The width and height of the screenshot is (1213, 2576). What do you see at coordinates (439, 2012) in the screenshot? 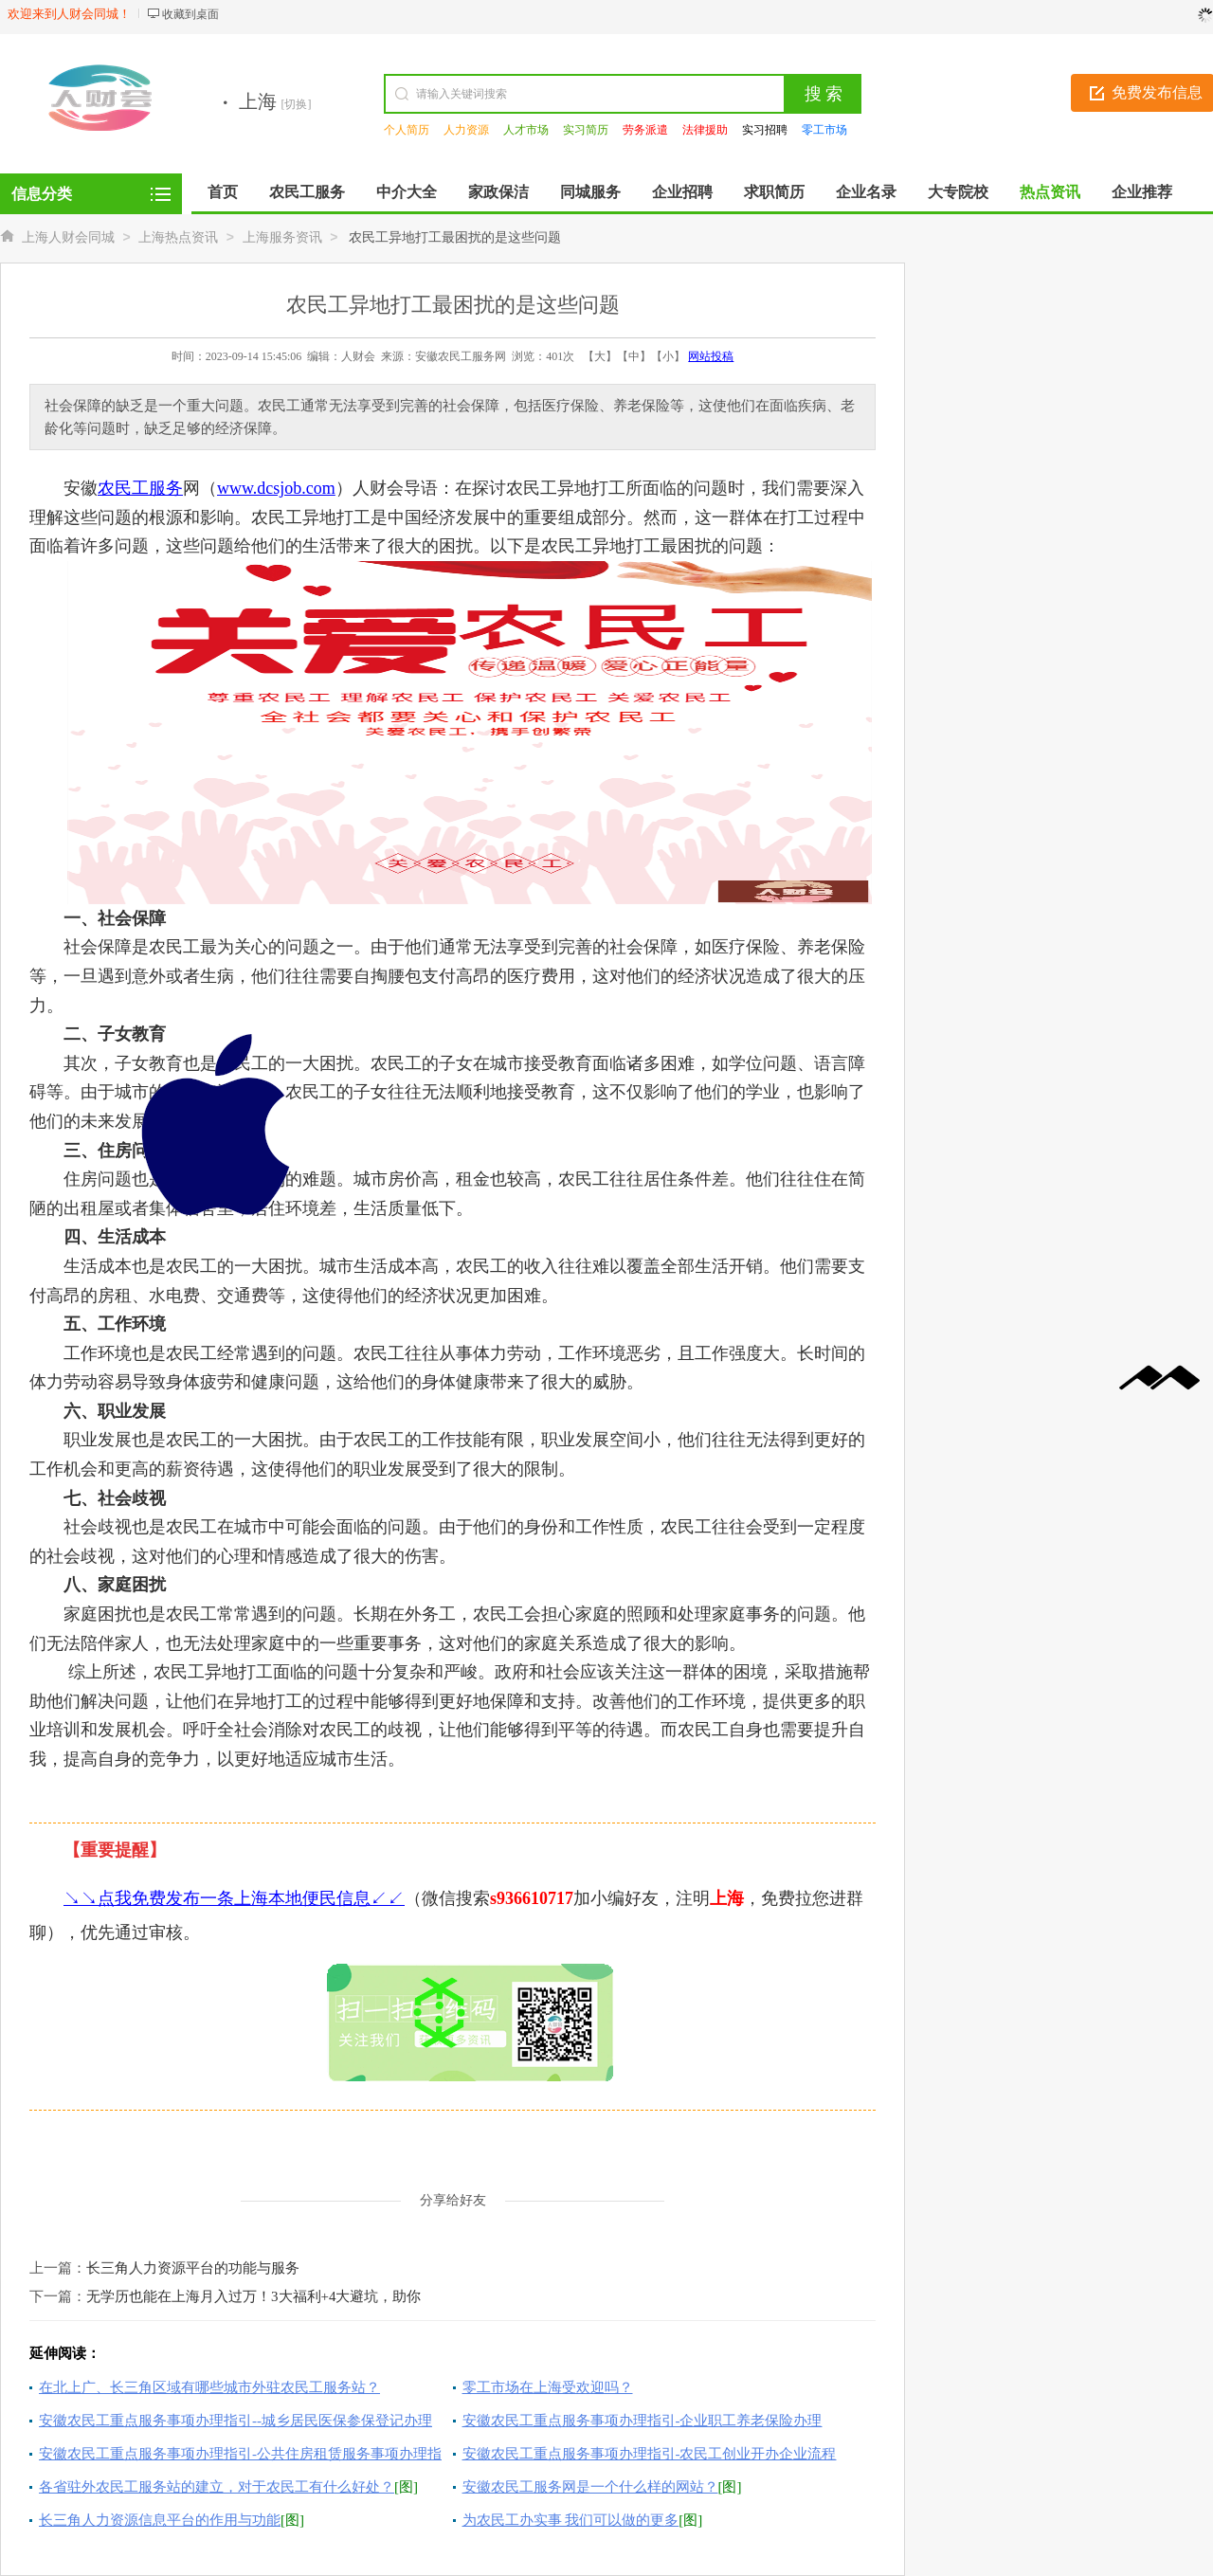
I see `google cloud dataflow service logo` at bounding box center [439, 2012].